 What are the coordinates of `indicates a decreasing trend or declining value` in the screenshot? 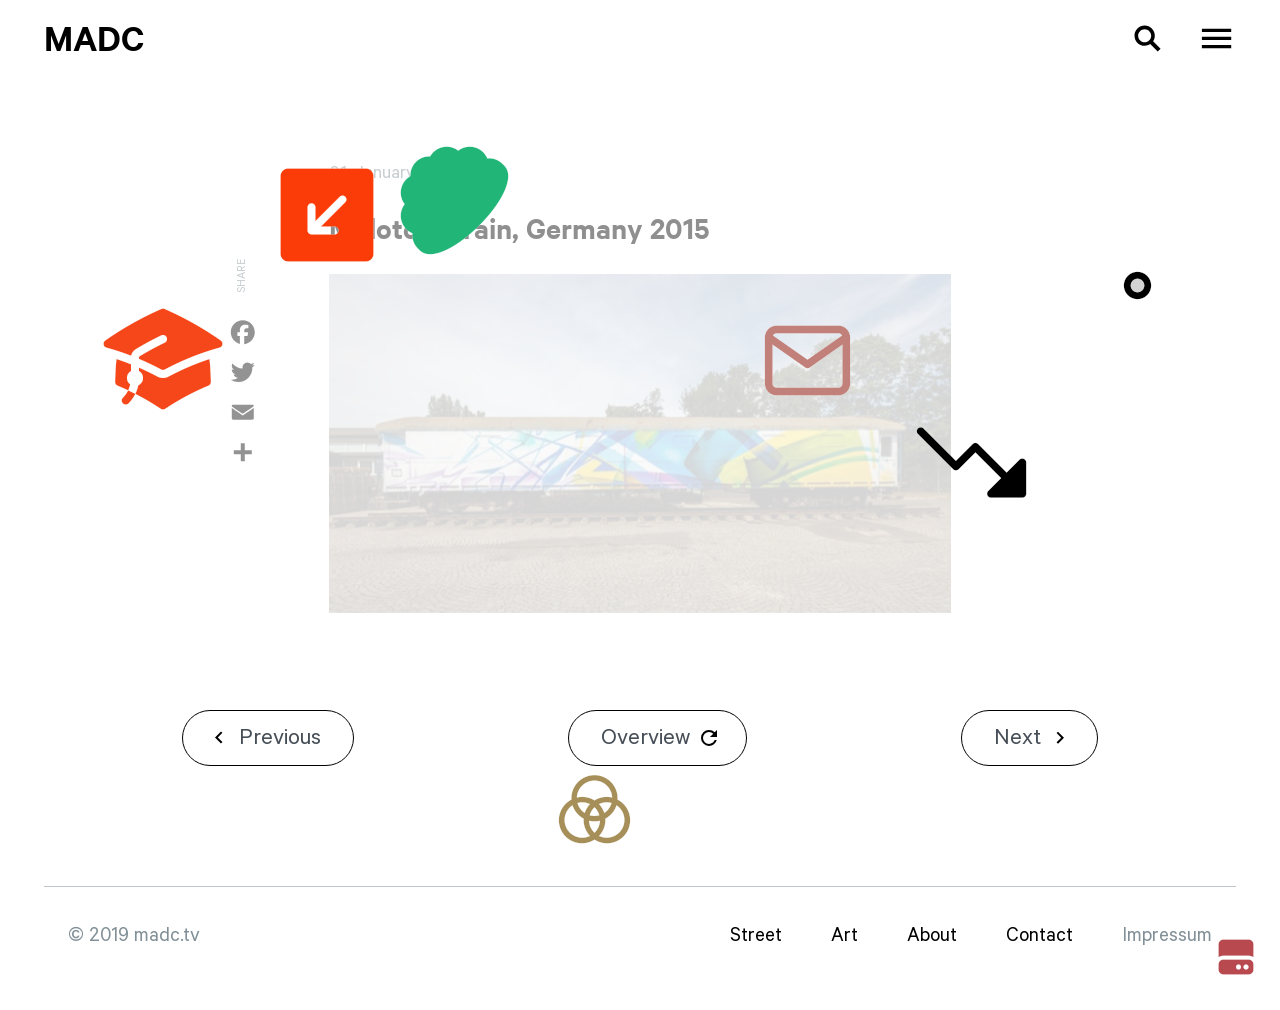 It's located at (971, 462).